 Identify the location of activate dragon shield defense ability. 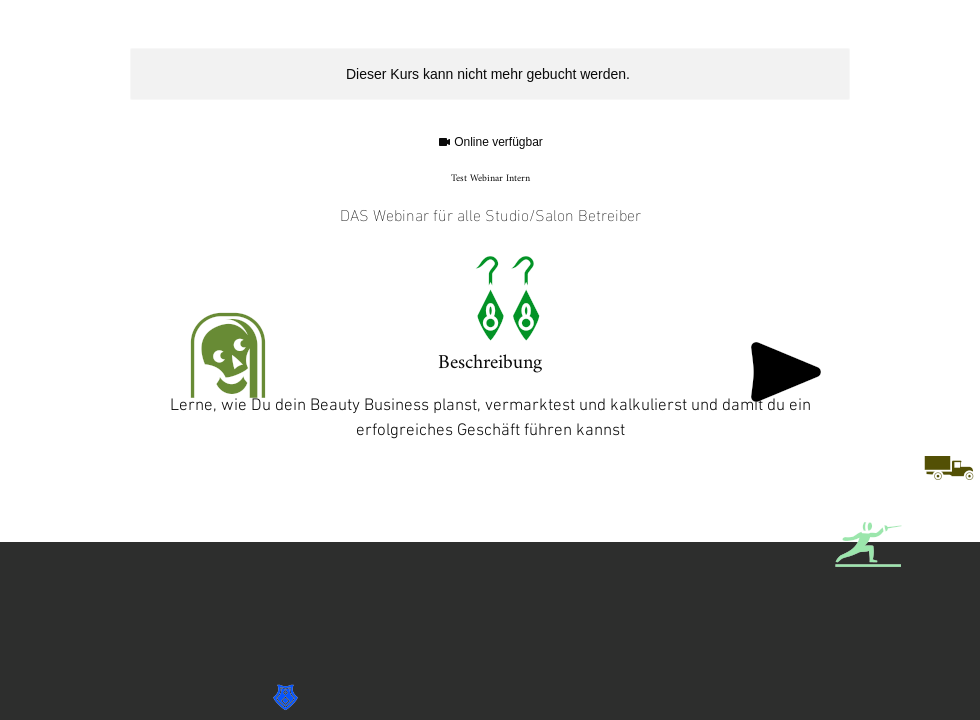
(285, 697).